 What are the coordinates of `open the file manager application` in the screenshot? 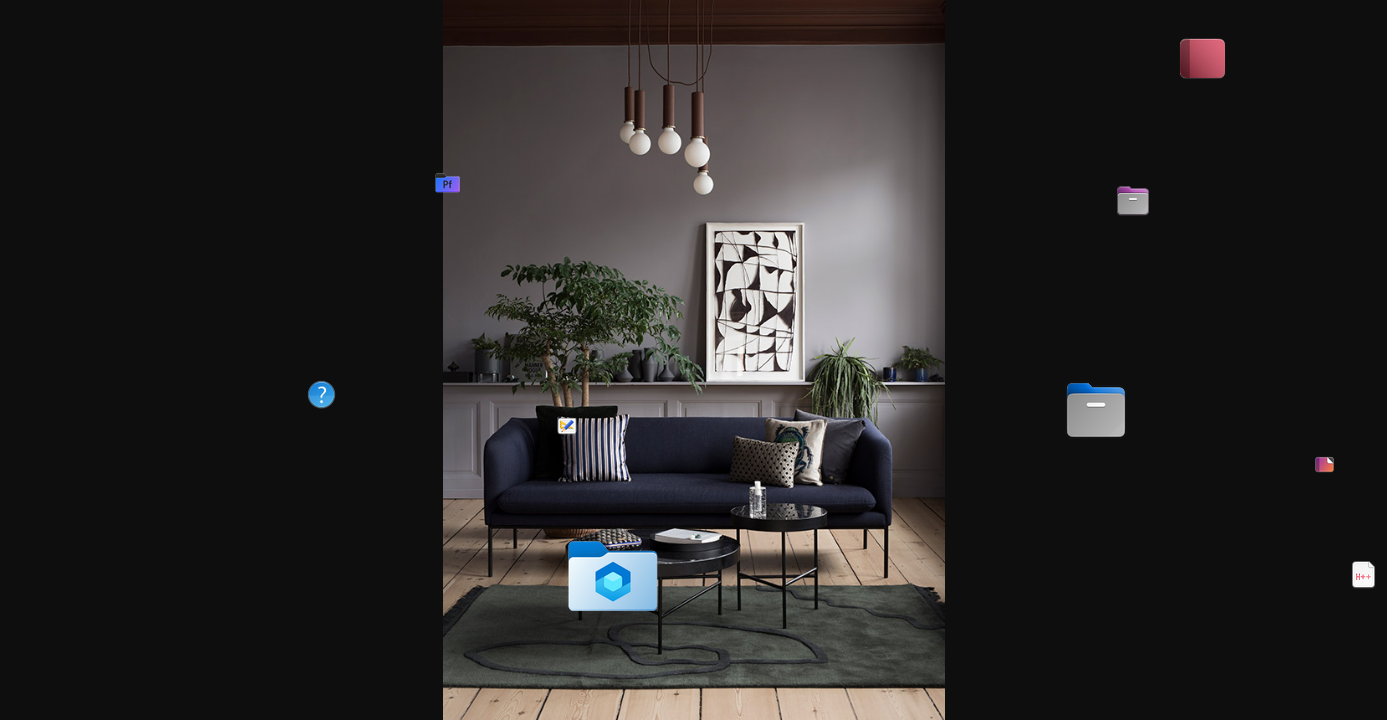 It's located at (1096, 410).